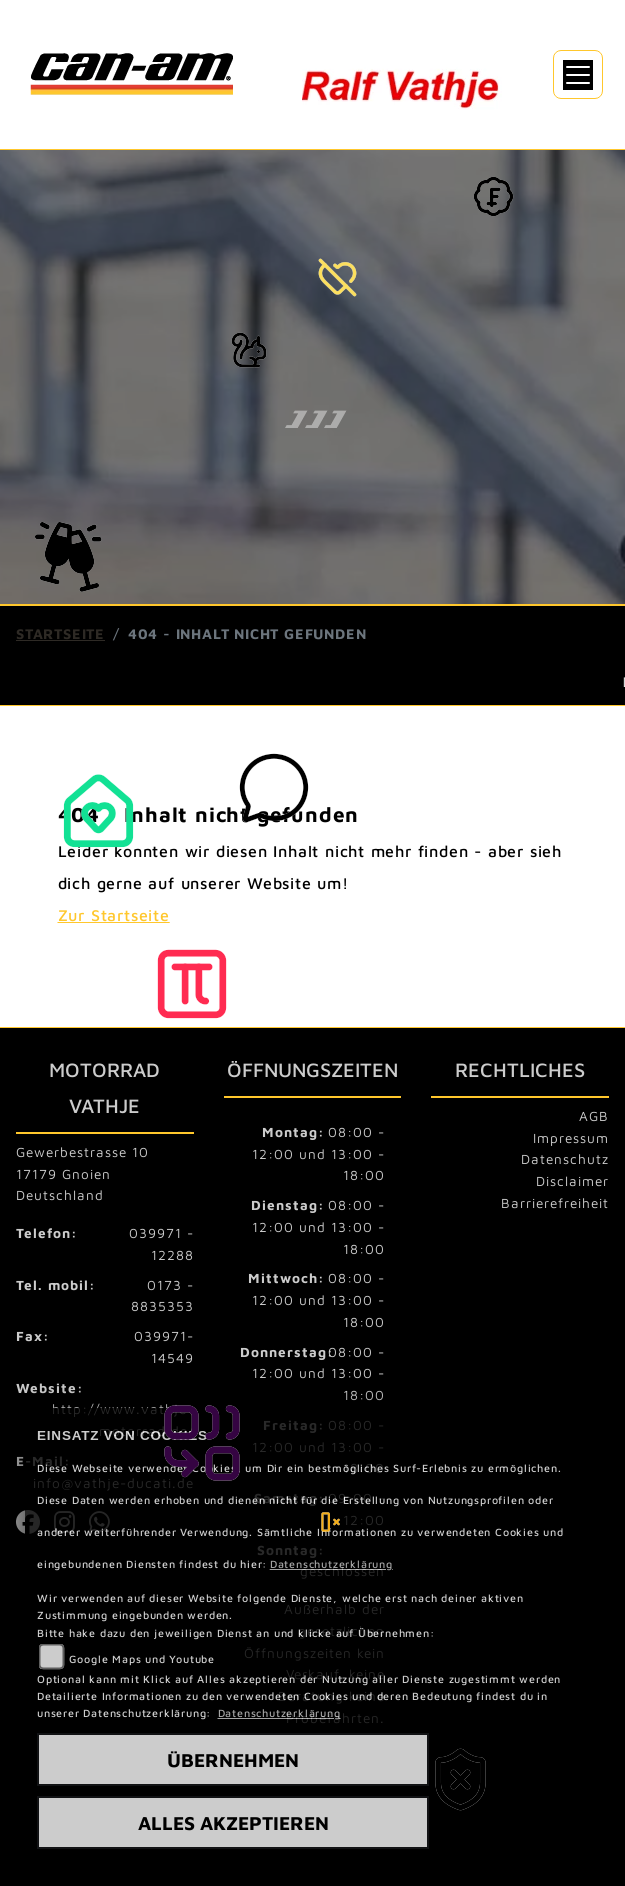  Describe the element at coordinates (274, 788) in the screenshot. I see `open a chat or messaging feature` at that location.